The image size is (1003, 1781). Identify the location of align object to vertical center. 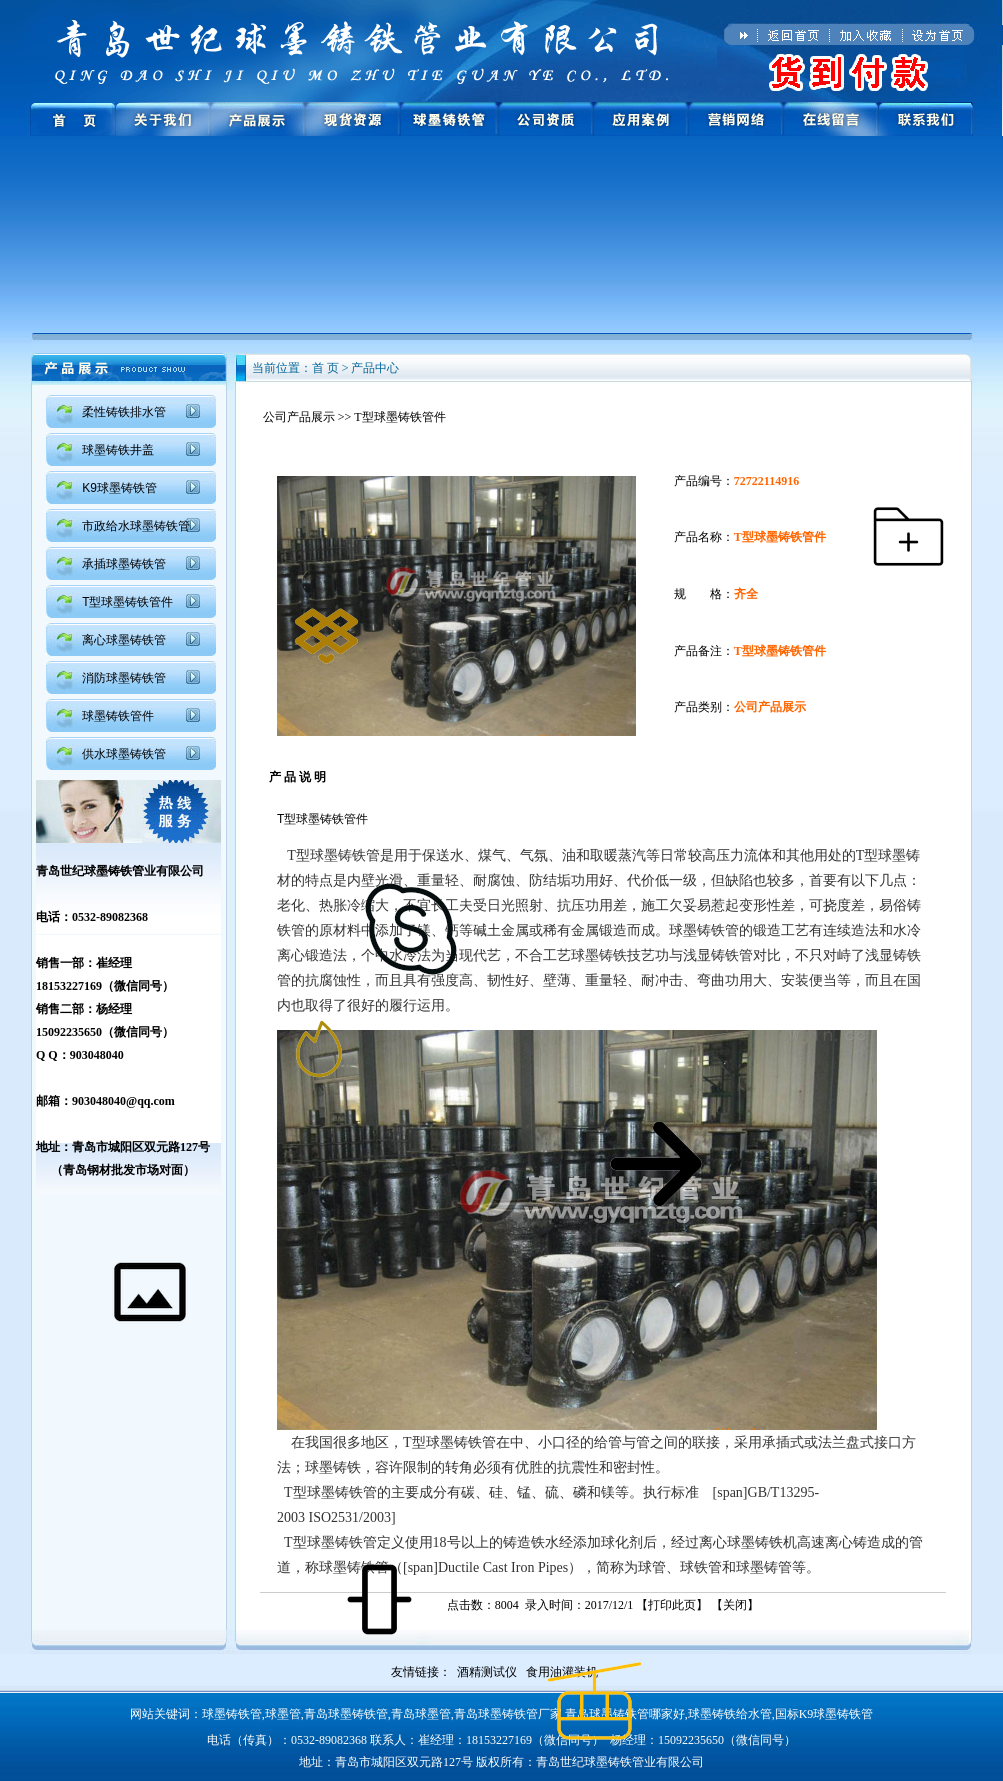
(379, 1599).